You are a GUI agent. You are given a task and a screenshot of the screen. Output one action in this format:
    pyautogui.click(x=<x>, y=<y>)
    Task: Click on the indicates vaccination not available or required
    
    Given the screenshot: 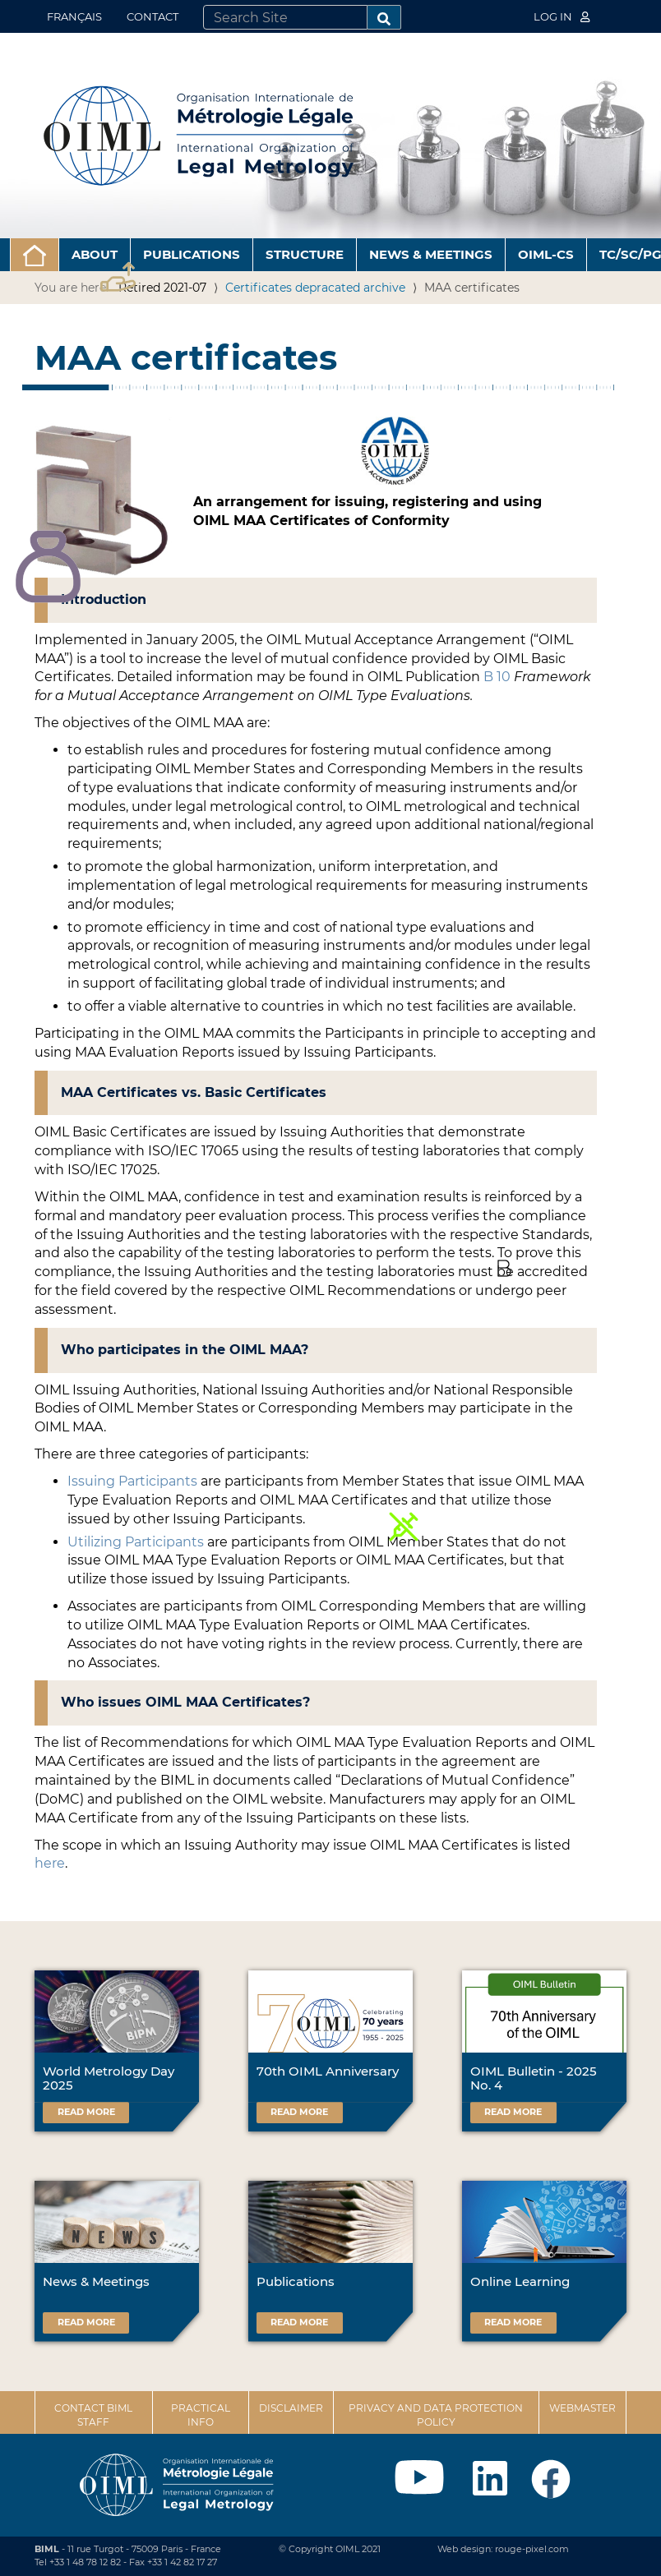 What is the action you would take?
    pyautogui.click(x=404, y=1527)
    